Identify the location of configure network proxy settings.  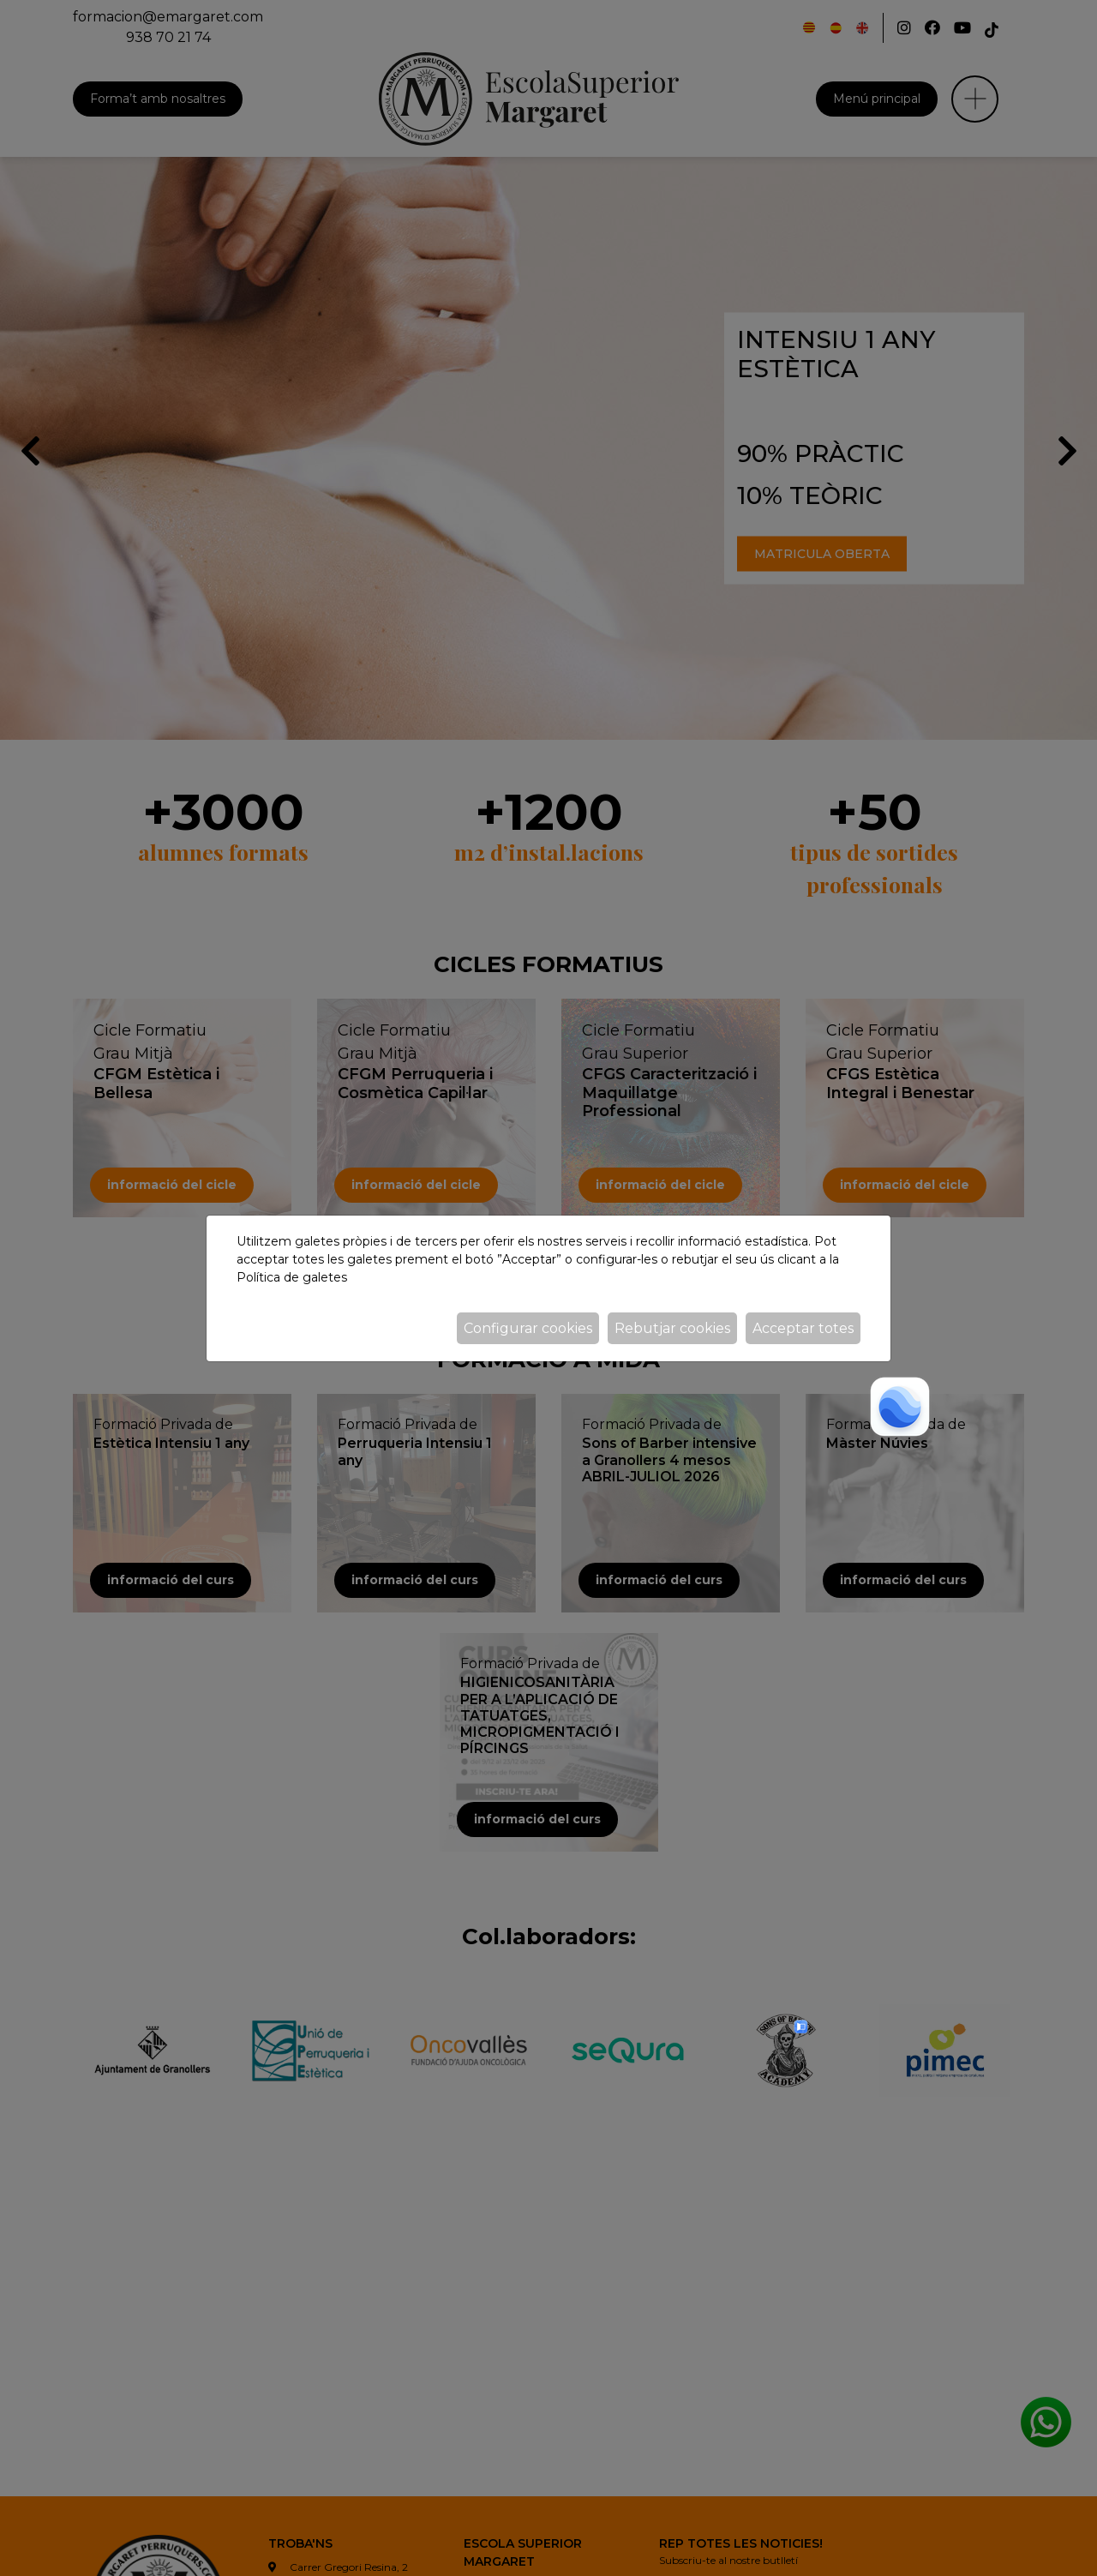
(800, 2027).